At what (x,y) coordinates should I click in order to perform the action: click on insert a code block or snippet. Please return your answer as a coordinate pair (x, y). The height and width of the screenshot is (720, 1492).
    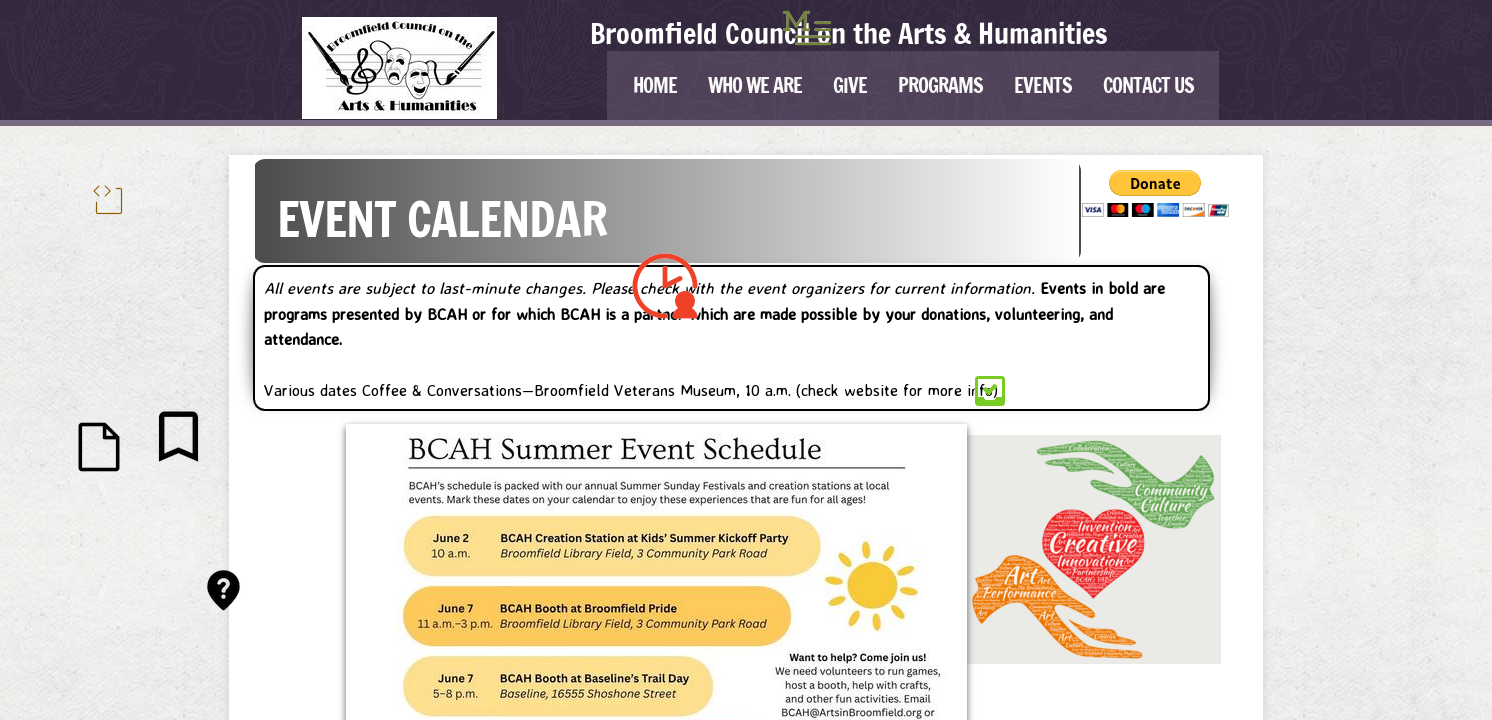
    Looking at the image, I should click on (109, 201).